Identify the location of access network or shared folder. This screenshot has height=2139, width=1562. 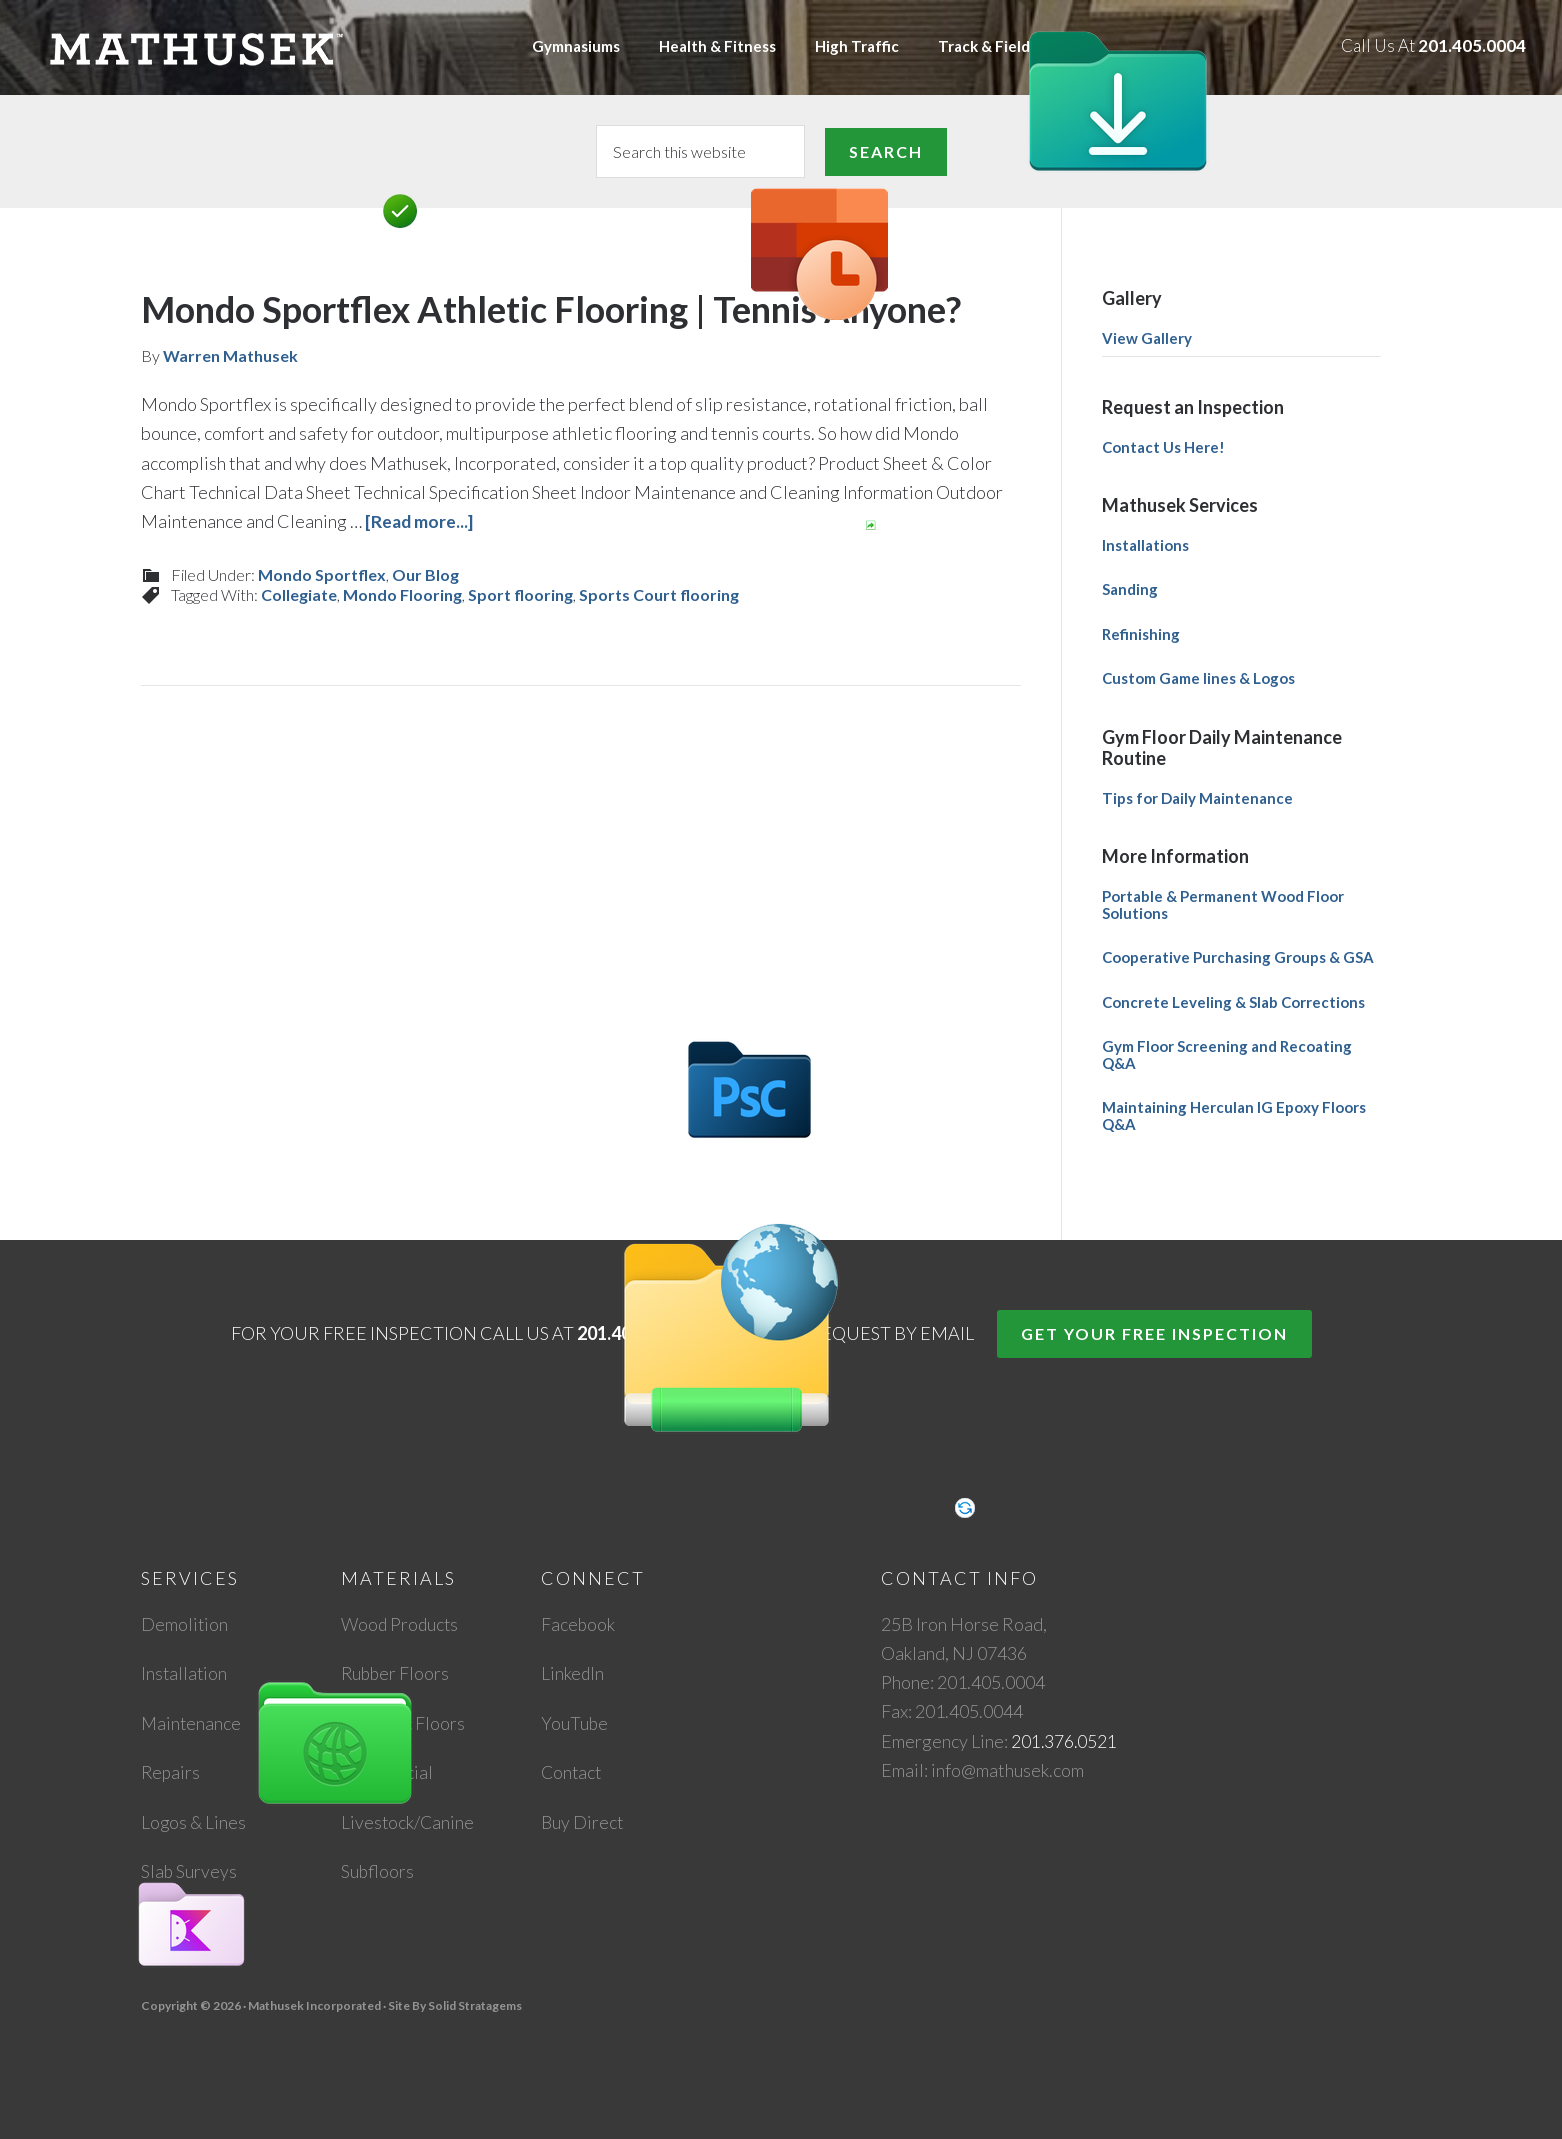
(726, 1329).